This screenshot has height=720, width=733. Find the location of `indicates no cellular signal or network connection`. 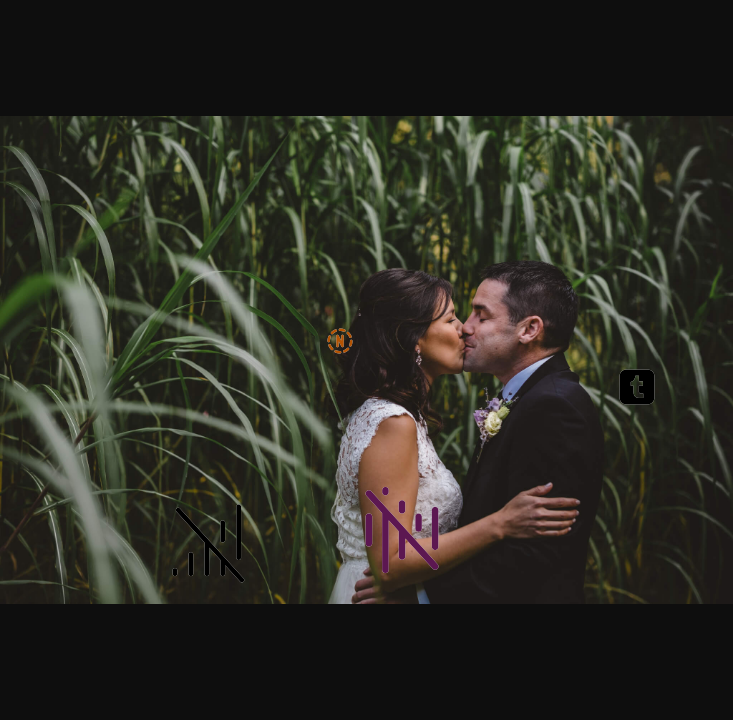

indicates no cellular signal or network connection is located at coordinates (210, 545).